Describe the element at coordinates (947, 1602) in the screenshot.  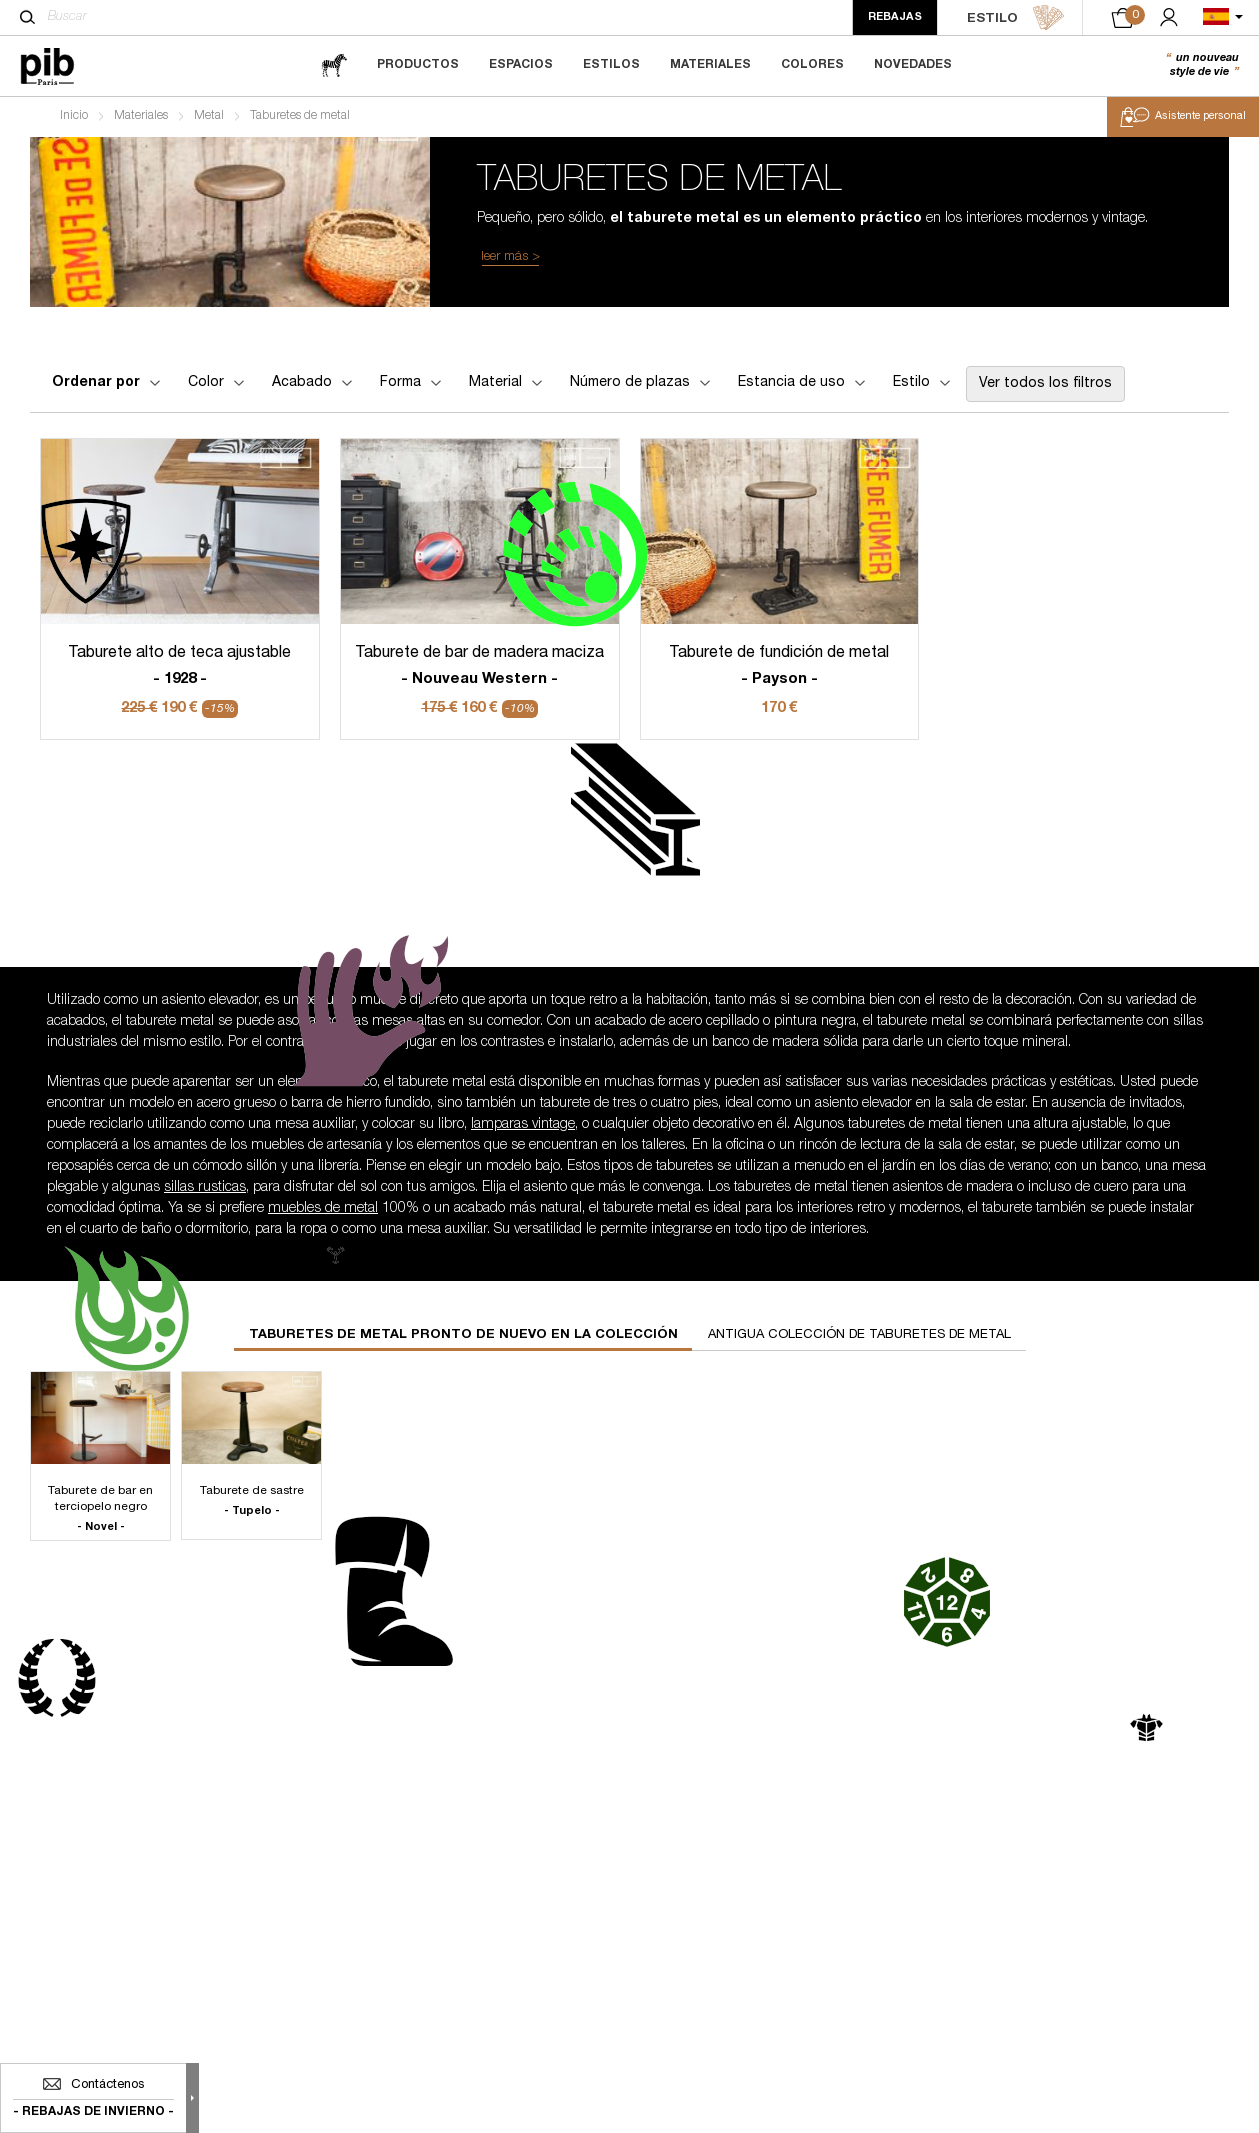
I see `roll a 12-sided die` at that location.